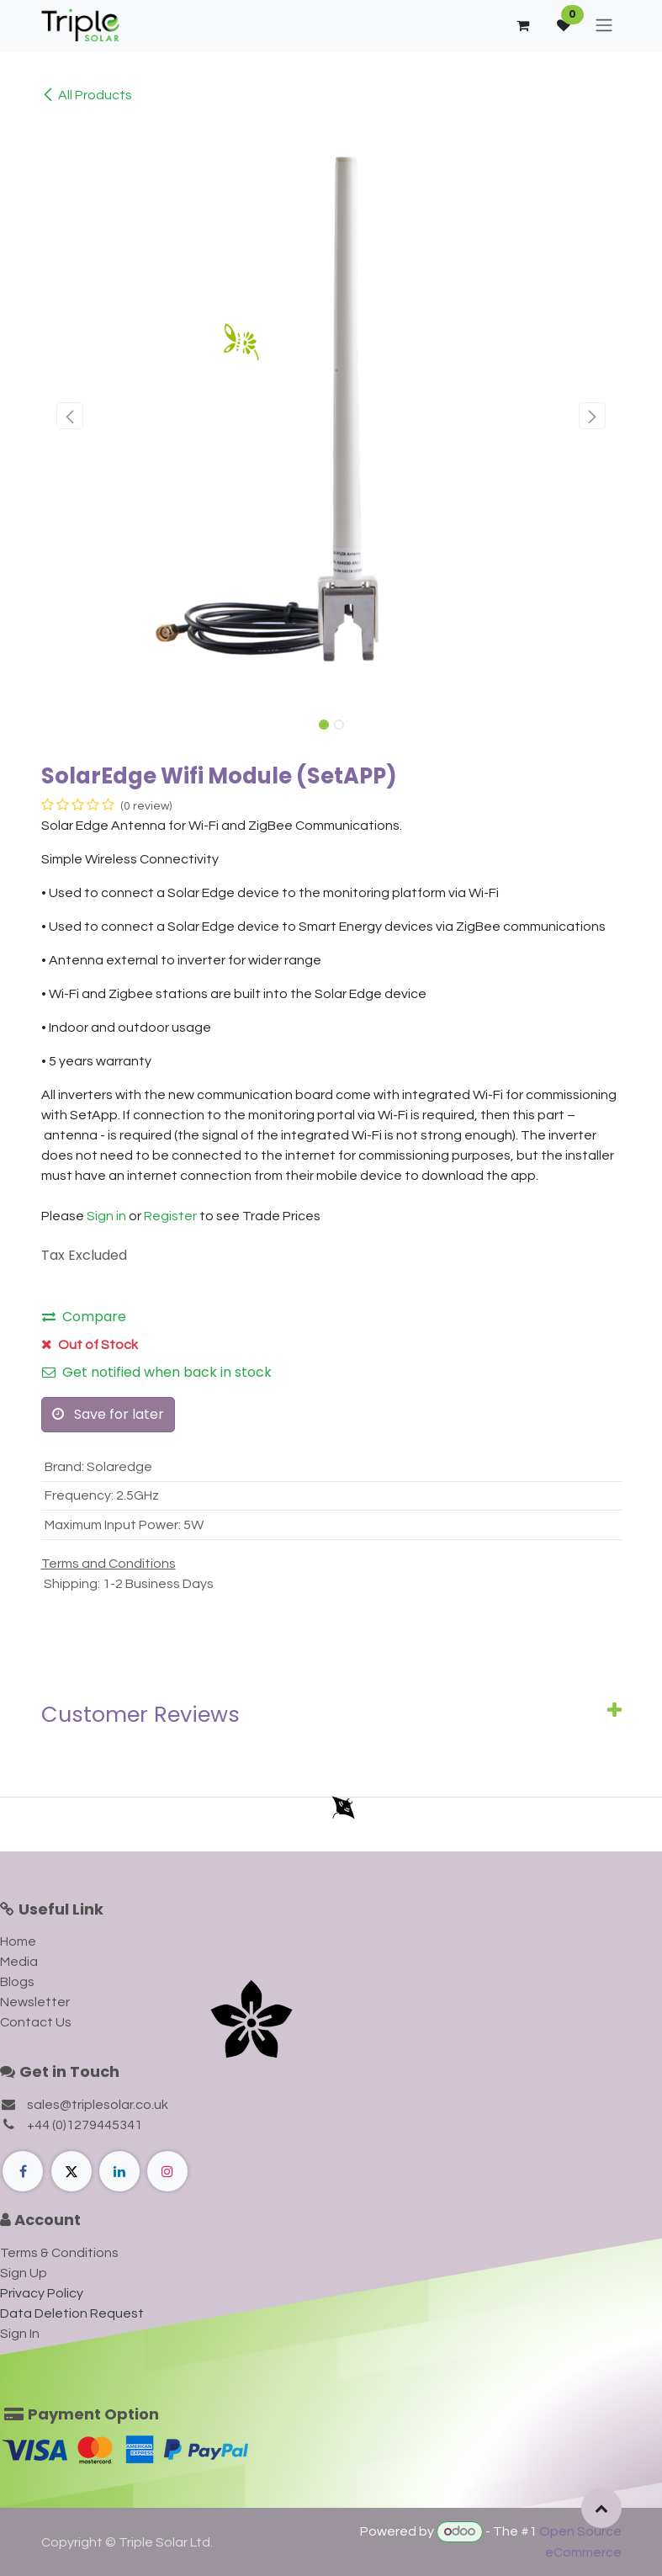 The image size is (662, 2576). Describe the element at coordinates (252, 2019) in the screenshot. I see `jasmine flower icon for aromatherapy or fragrance settings` at that location.